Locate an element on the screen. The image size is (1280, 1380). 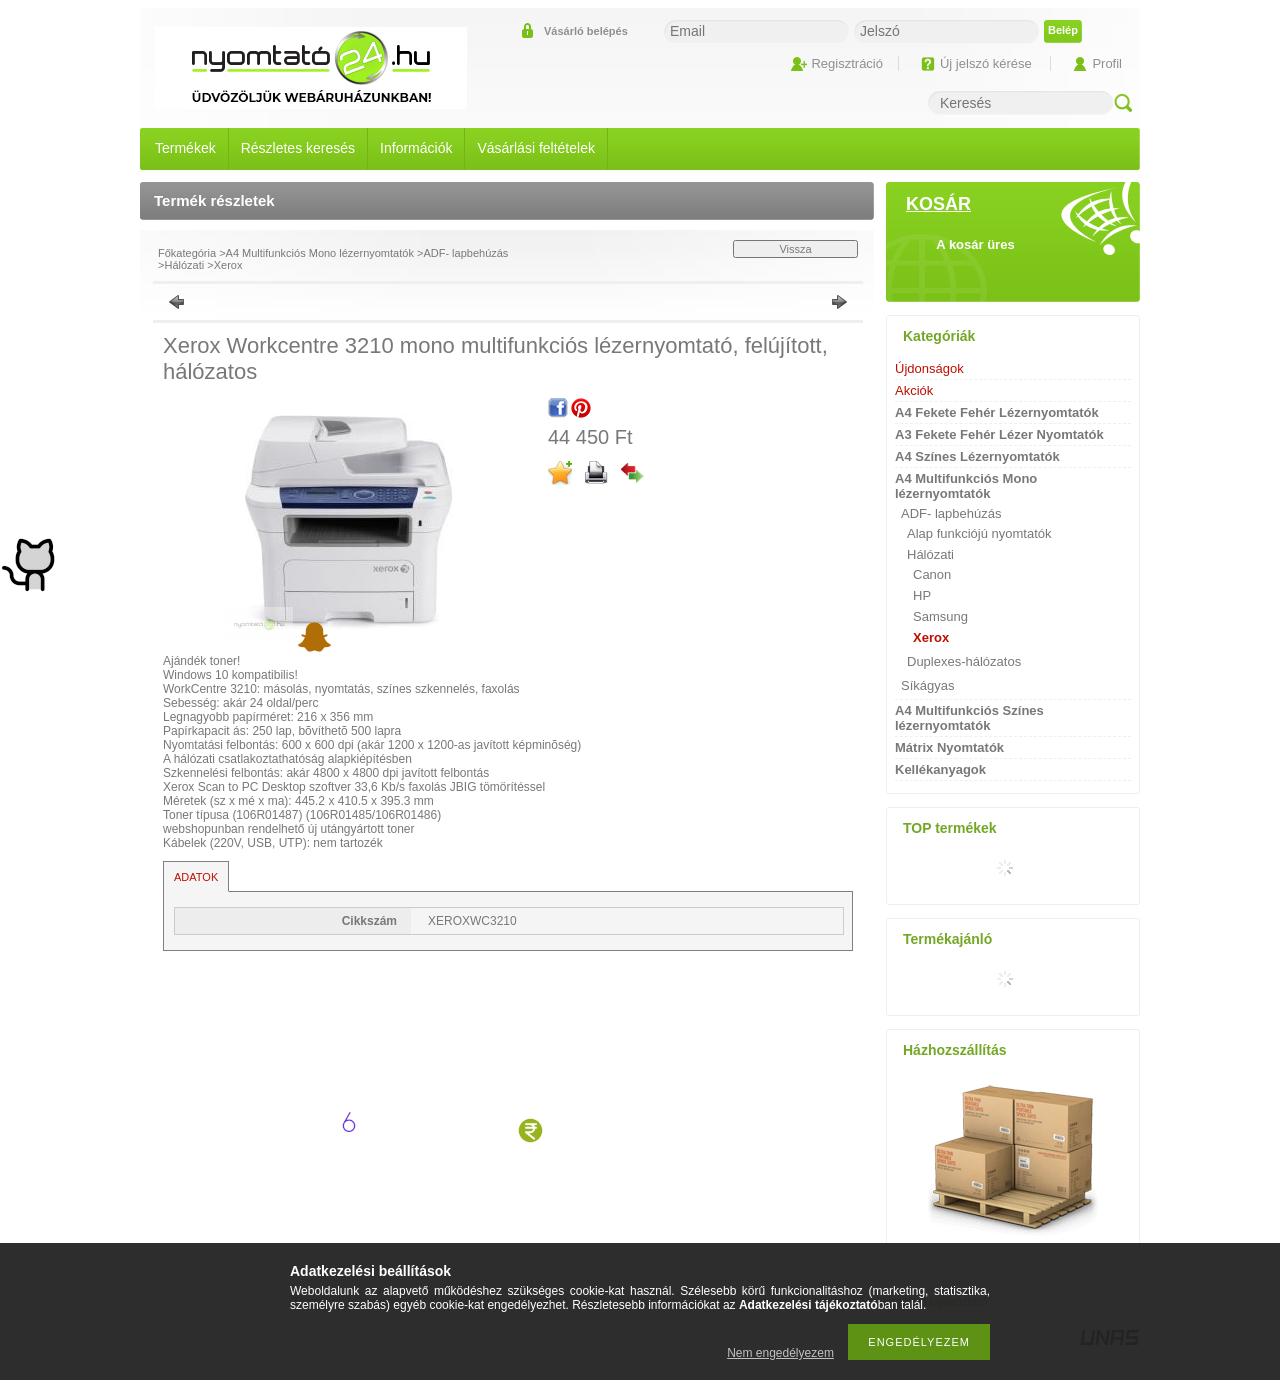
view price in Indian rupees is located at coordinates (530, 1130).